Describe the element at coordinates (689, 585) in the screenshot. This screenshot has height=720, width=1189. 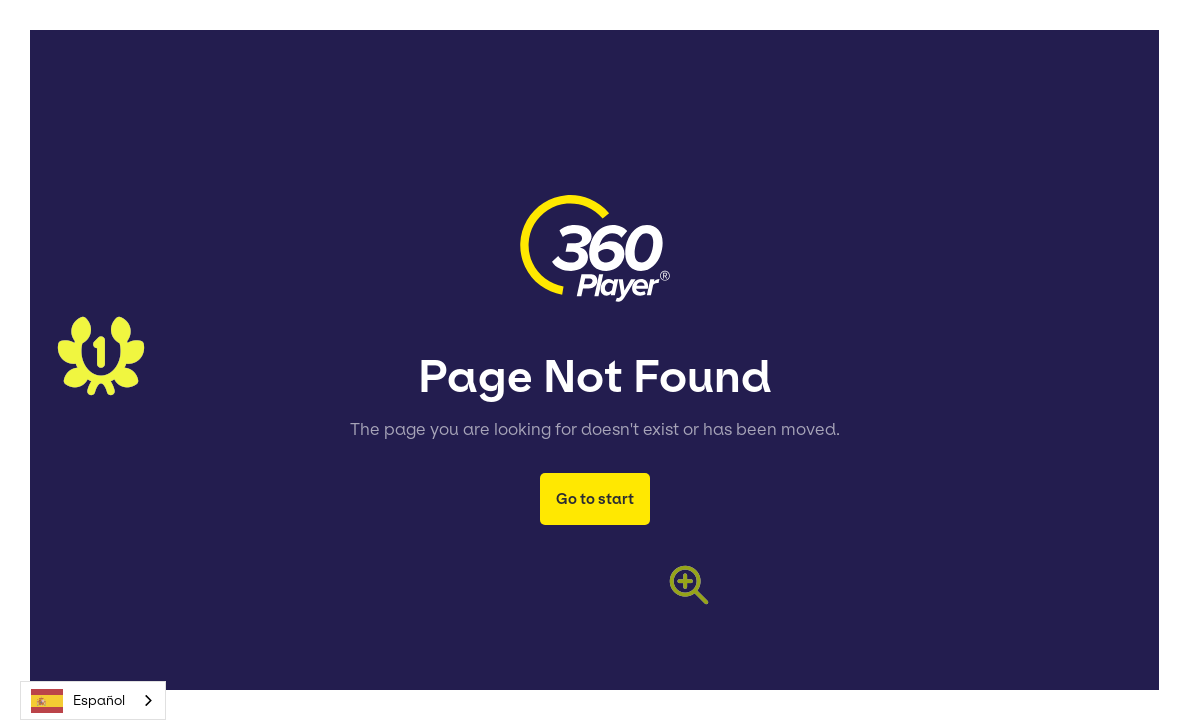
I see `zoom in on content or image` at that location.